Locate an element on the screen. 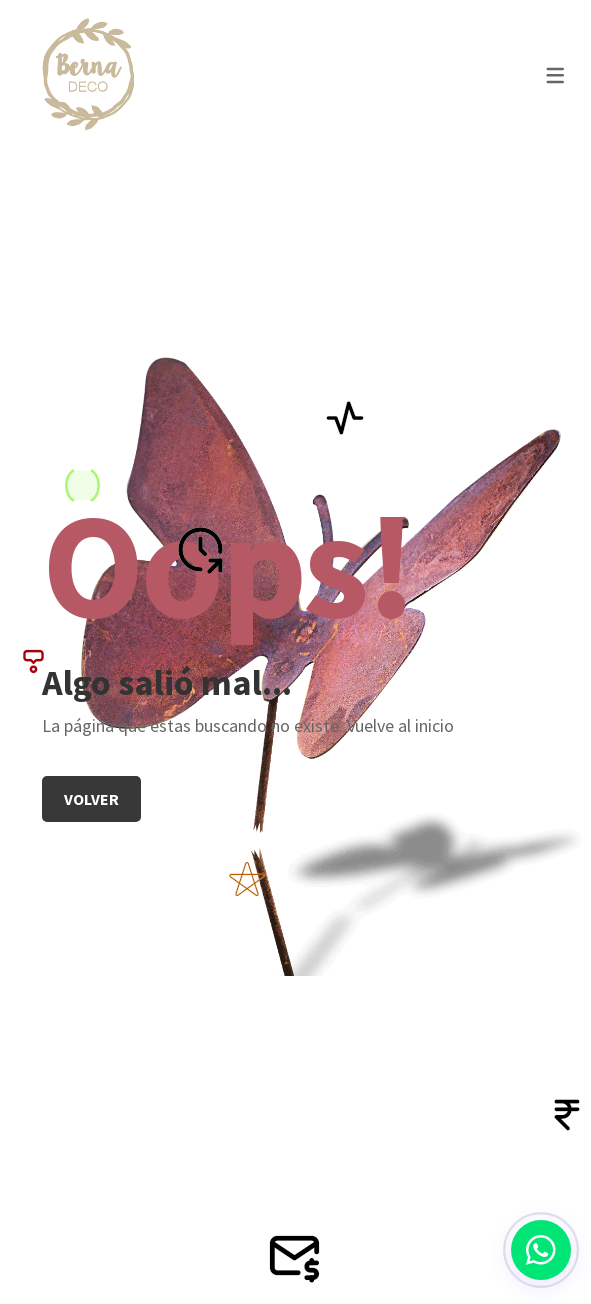  insert parentheses in text or code is located at coordinates (82, 485).